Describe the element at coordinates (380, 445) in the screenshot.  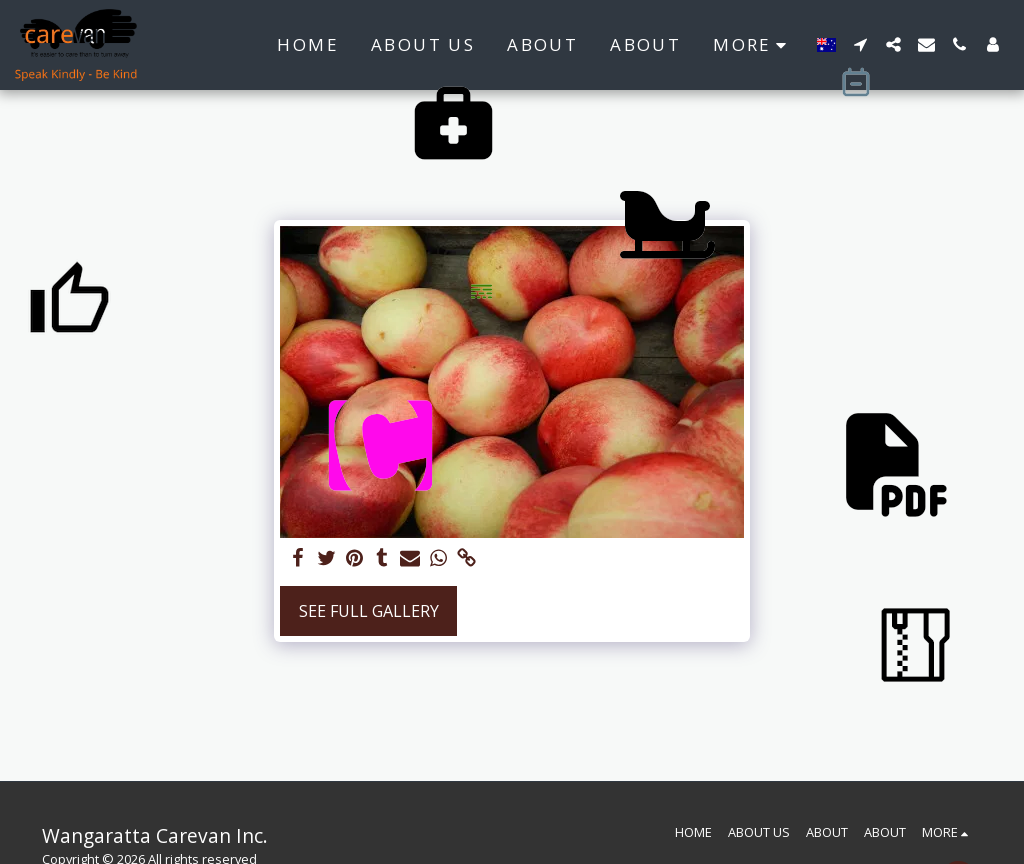
I see `contao CMS logo` at that location.